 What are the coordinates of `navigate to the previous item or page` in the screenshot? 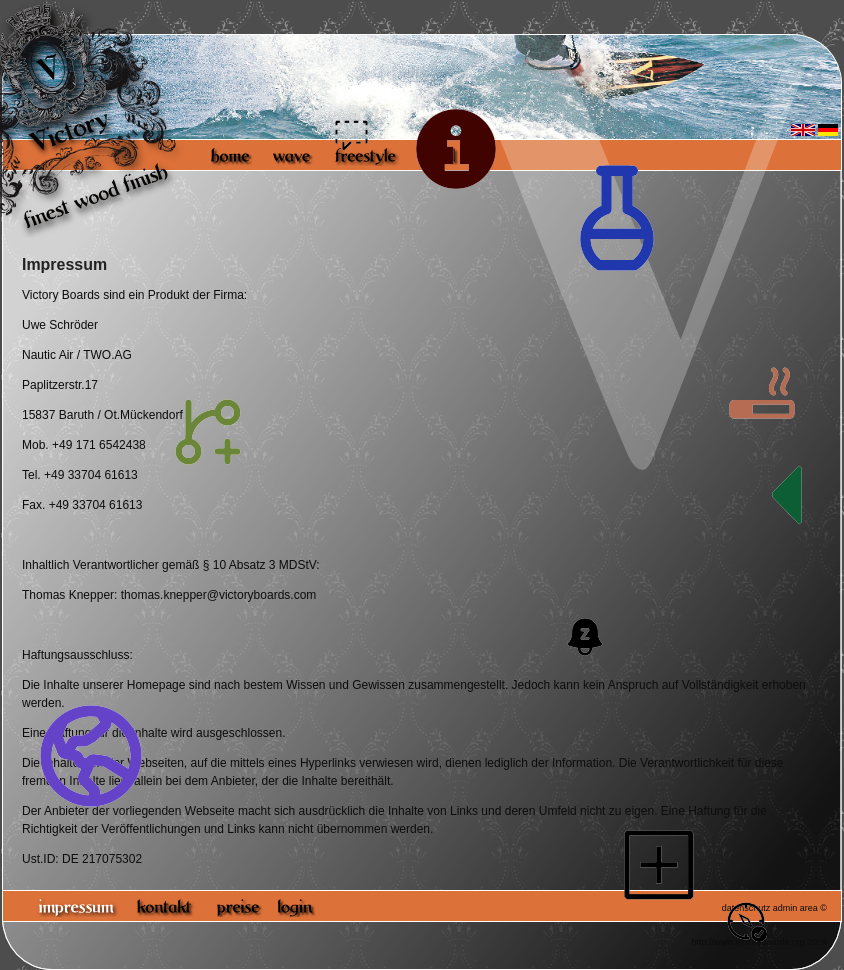 It's located at (787, 495).